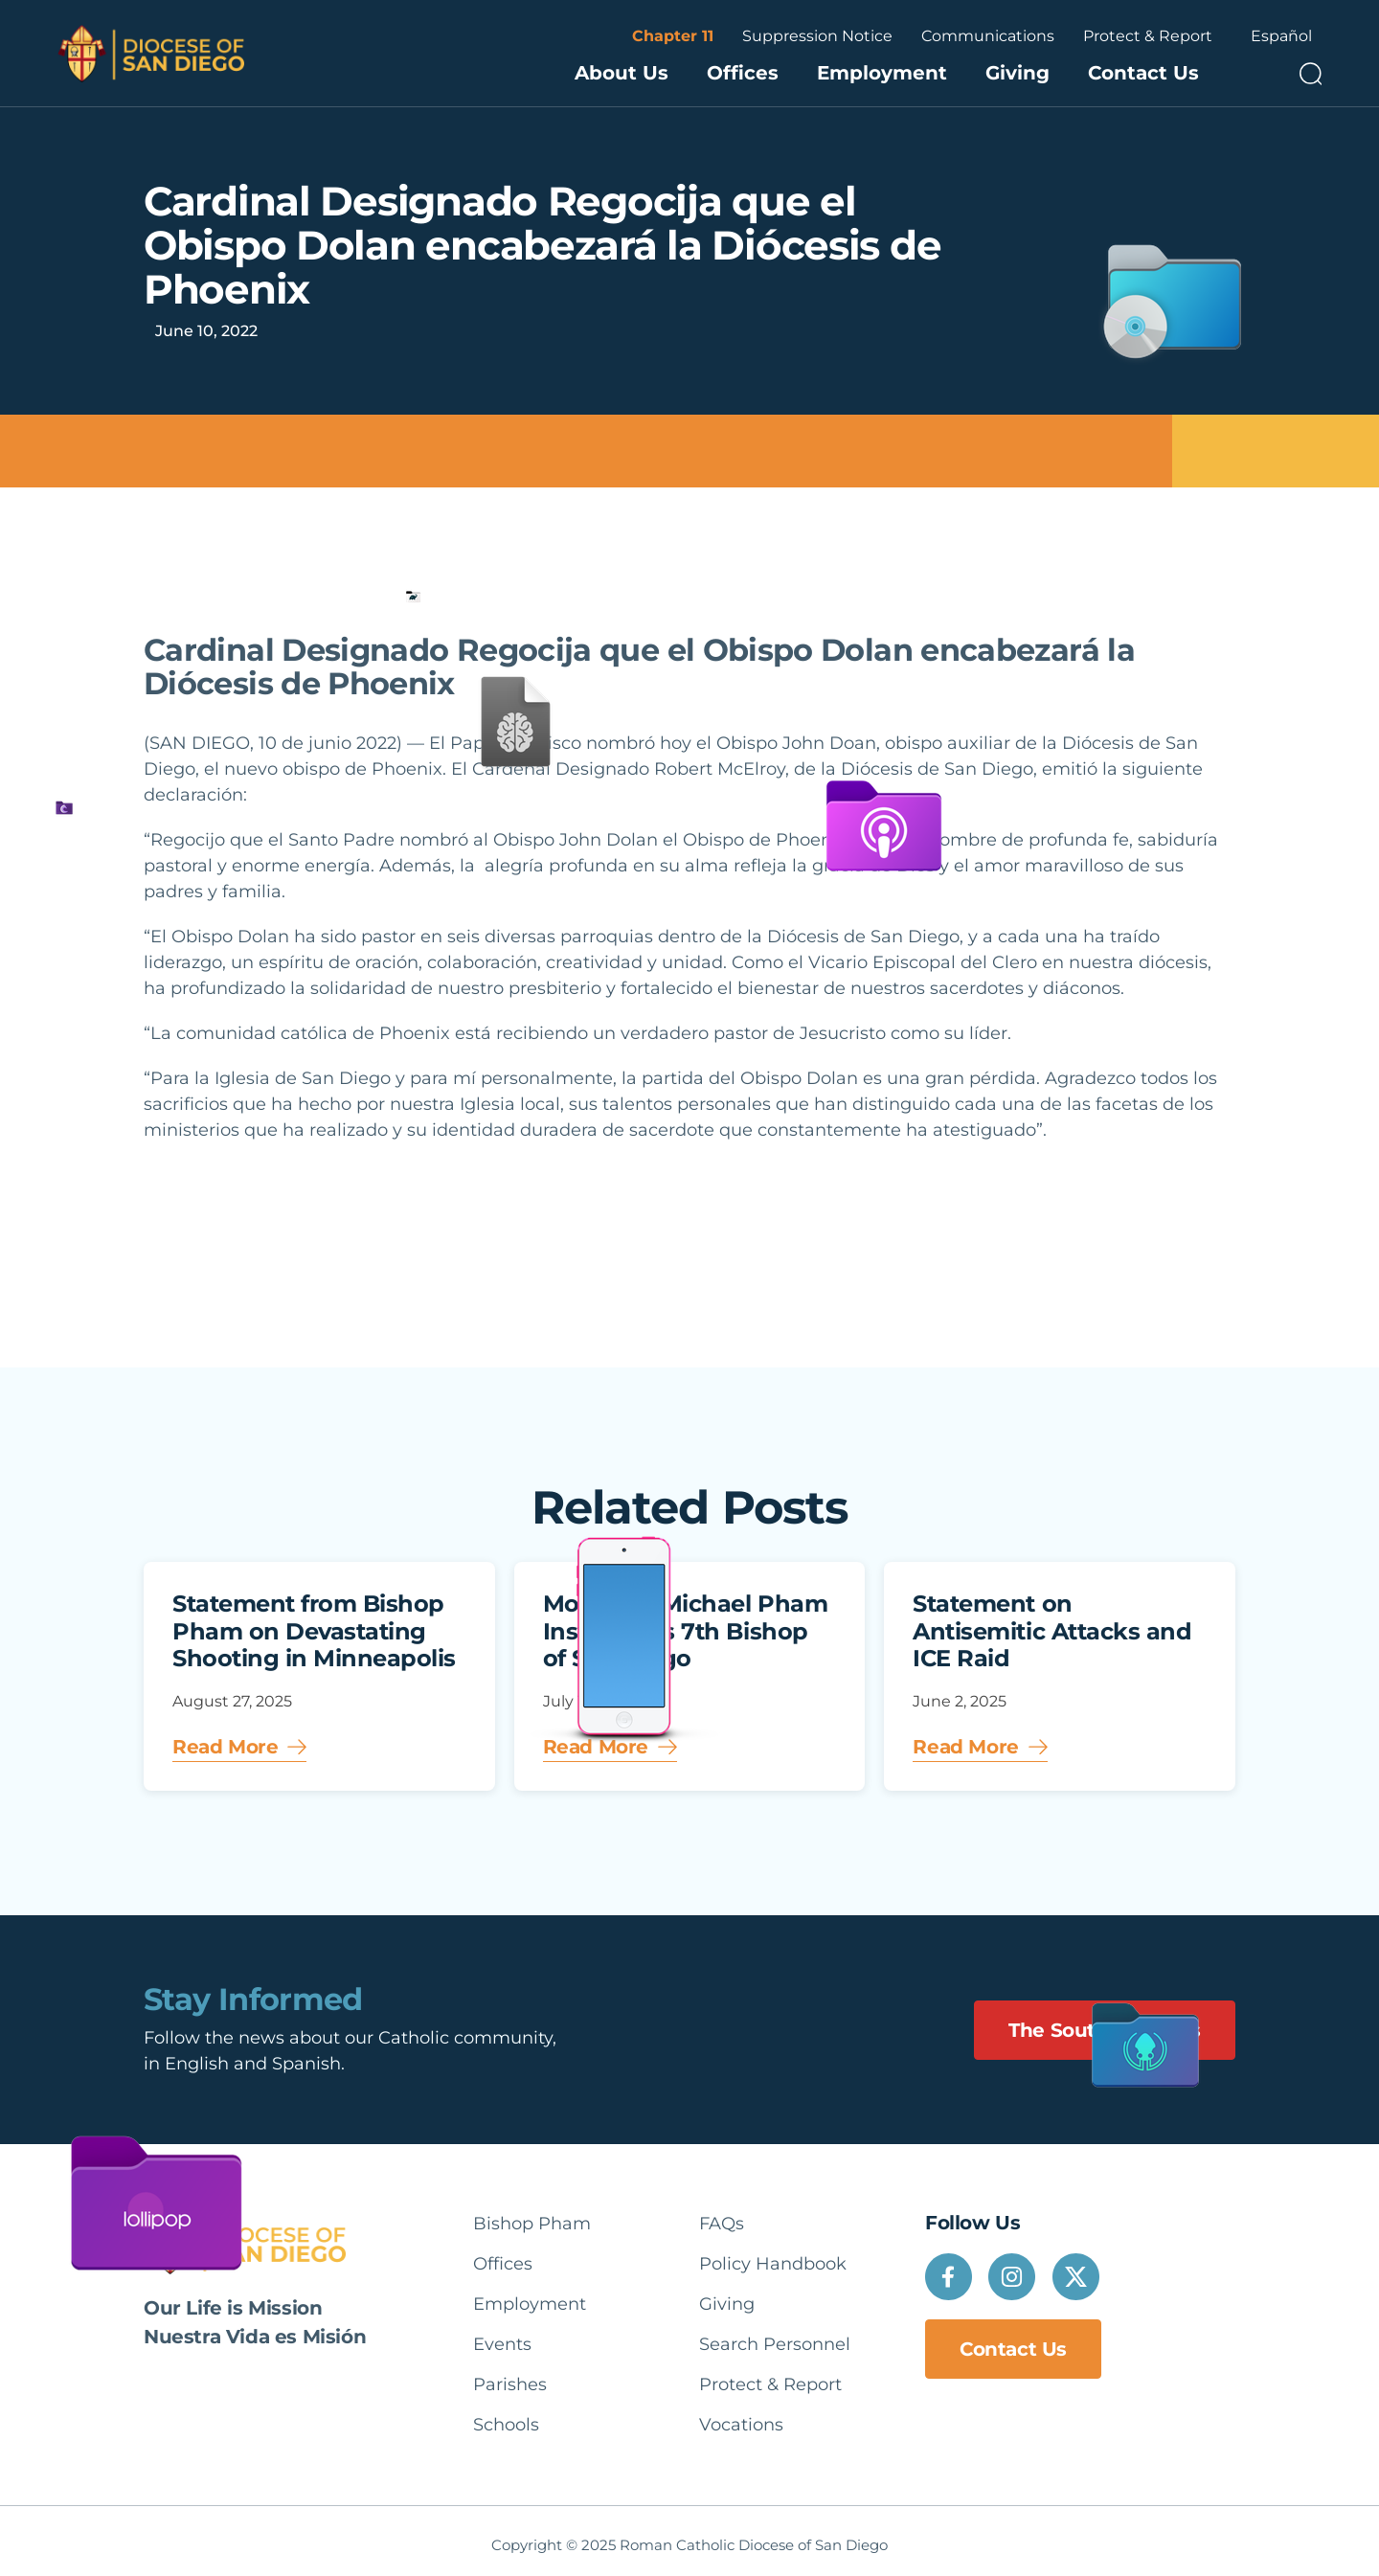 The width and height of the screenshot is (1379, 2576). Describe the element at coordinates (1144, 2047) in the screenshot. I see `open folder containing GitKraken projects` at that location.